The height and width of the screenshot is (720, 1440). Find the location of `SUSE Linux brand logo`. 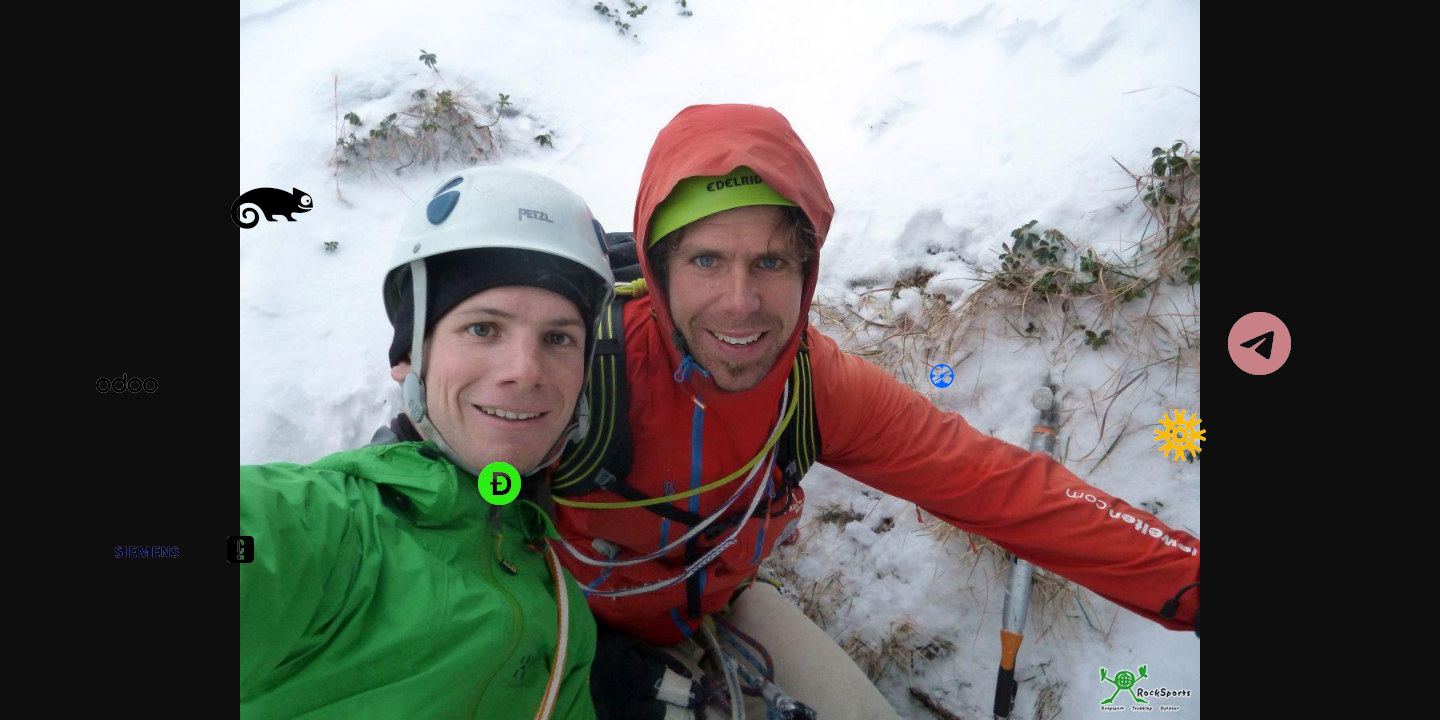

SUSE Linux brand logo is located at coordinates (272, 208).